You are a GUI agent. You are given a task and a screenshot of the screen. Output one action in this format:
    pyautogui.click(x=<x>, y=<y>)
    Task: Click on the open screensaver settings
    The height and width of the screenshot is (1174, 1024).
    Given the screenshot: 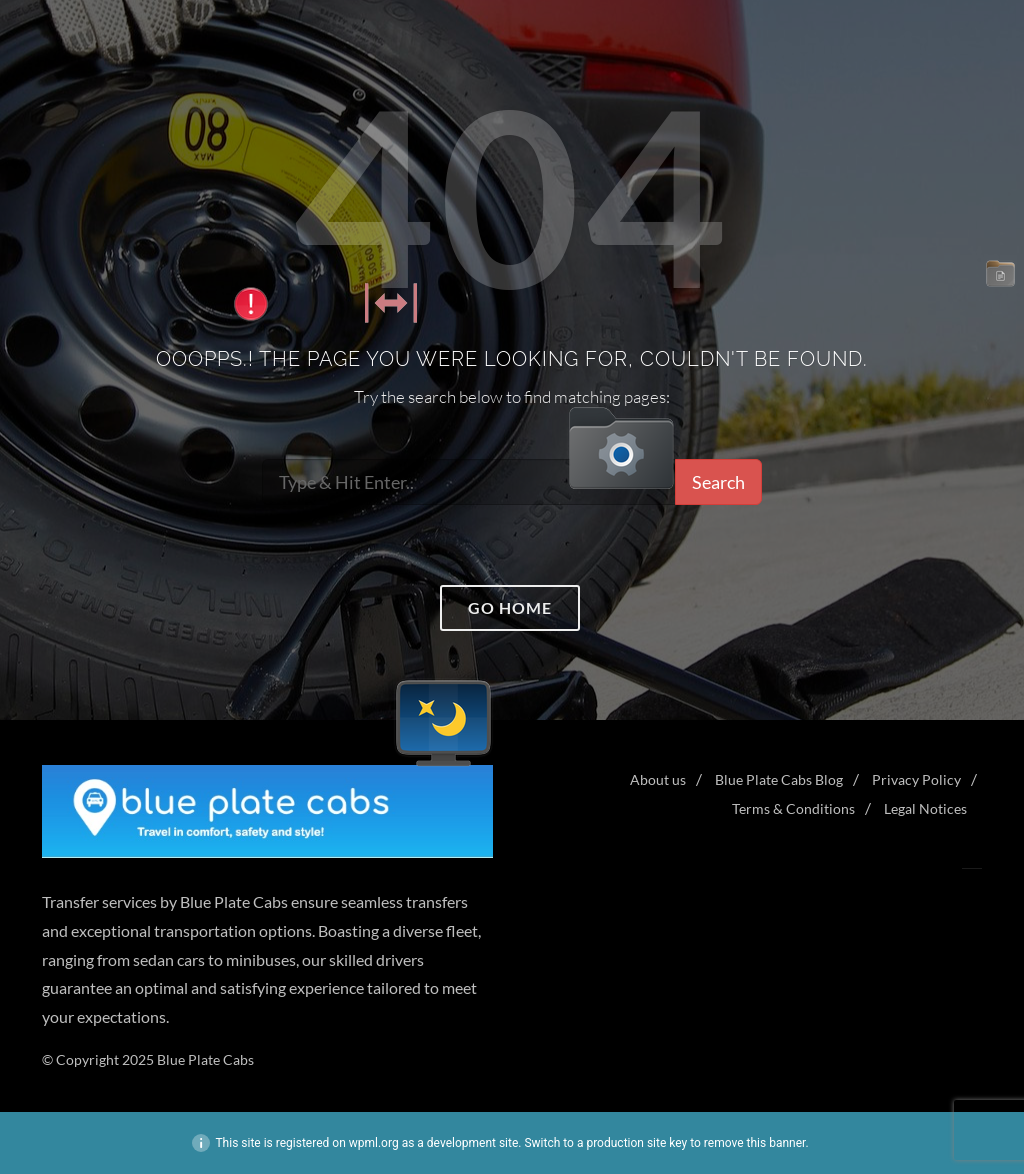 What is the action you would take?
    pyautogui.click(x=443, y=722)
    